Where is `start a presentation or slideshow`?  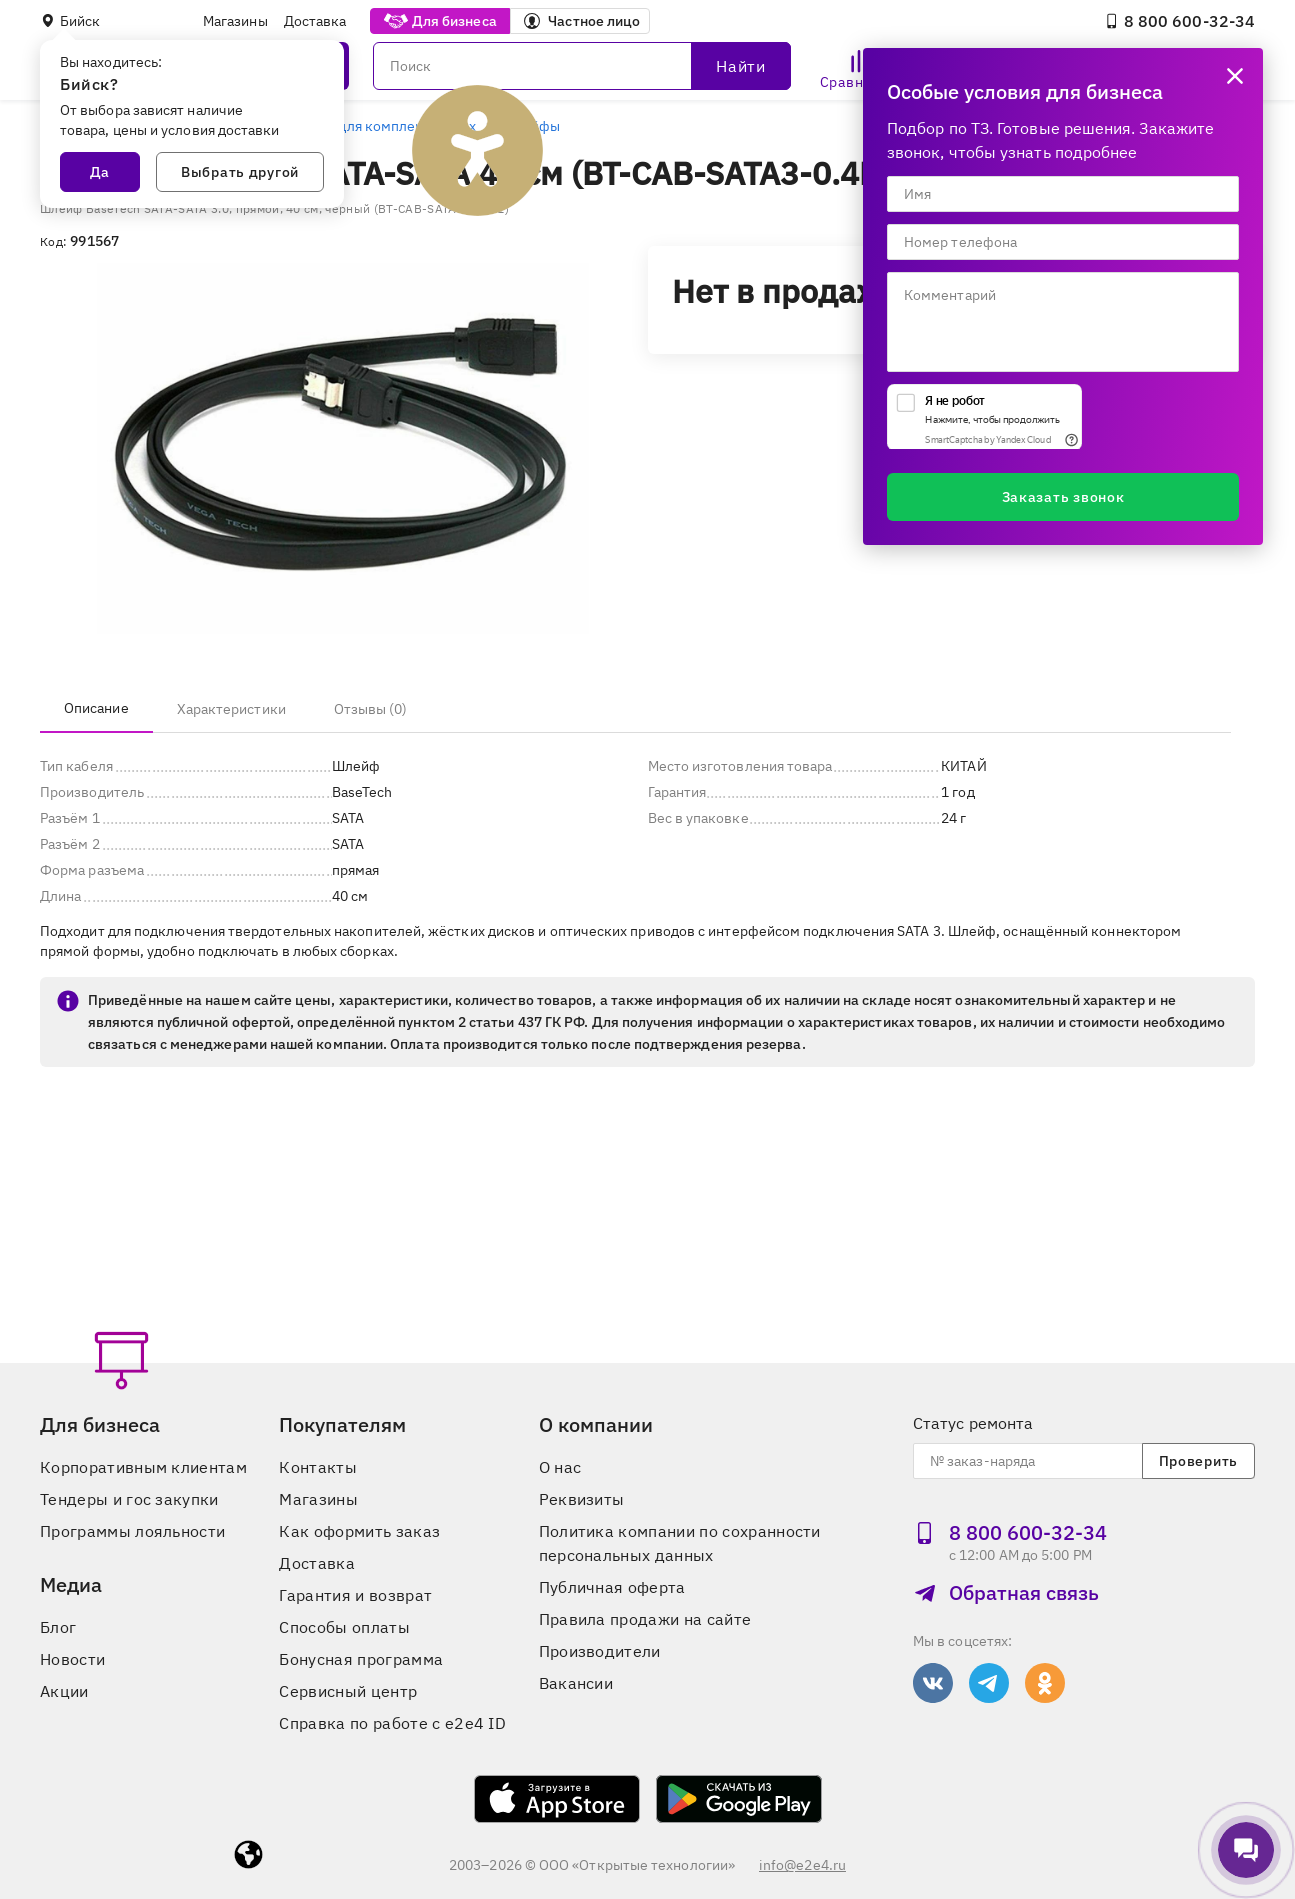 start a presentation or slideshow is located at coordinates (121, 1356).